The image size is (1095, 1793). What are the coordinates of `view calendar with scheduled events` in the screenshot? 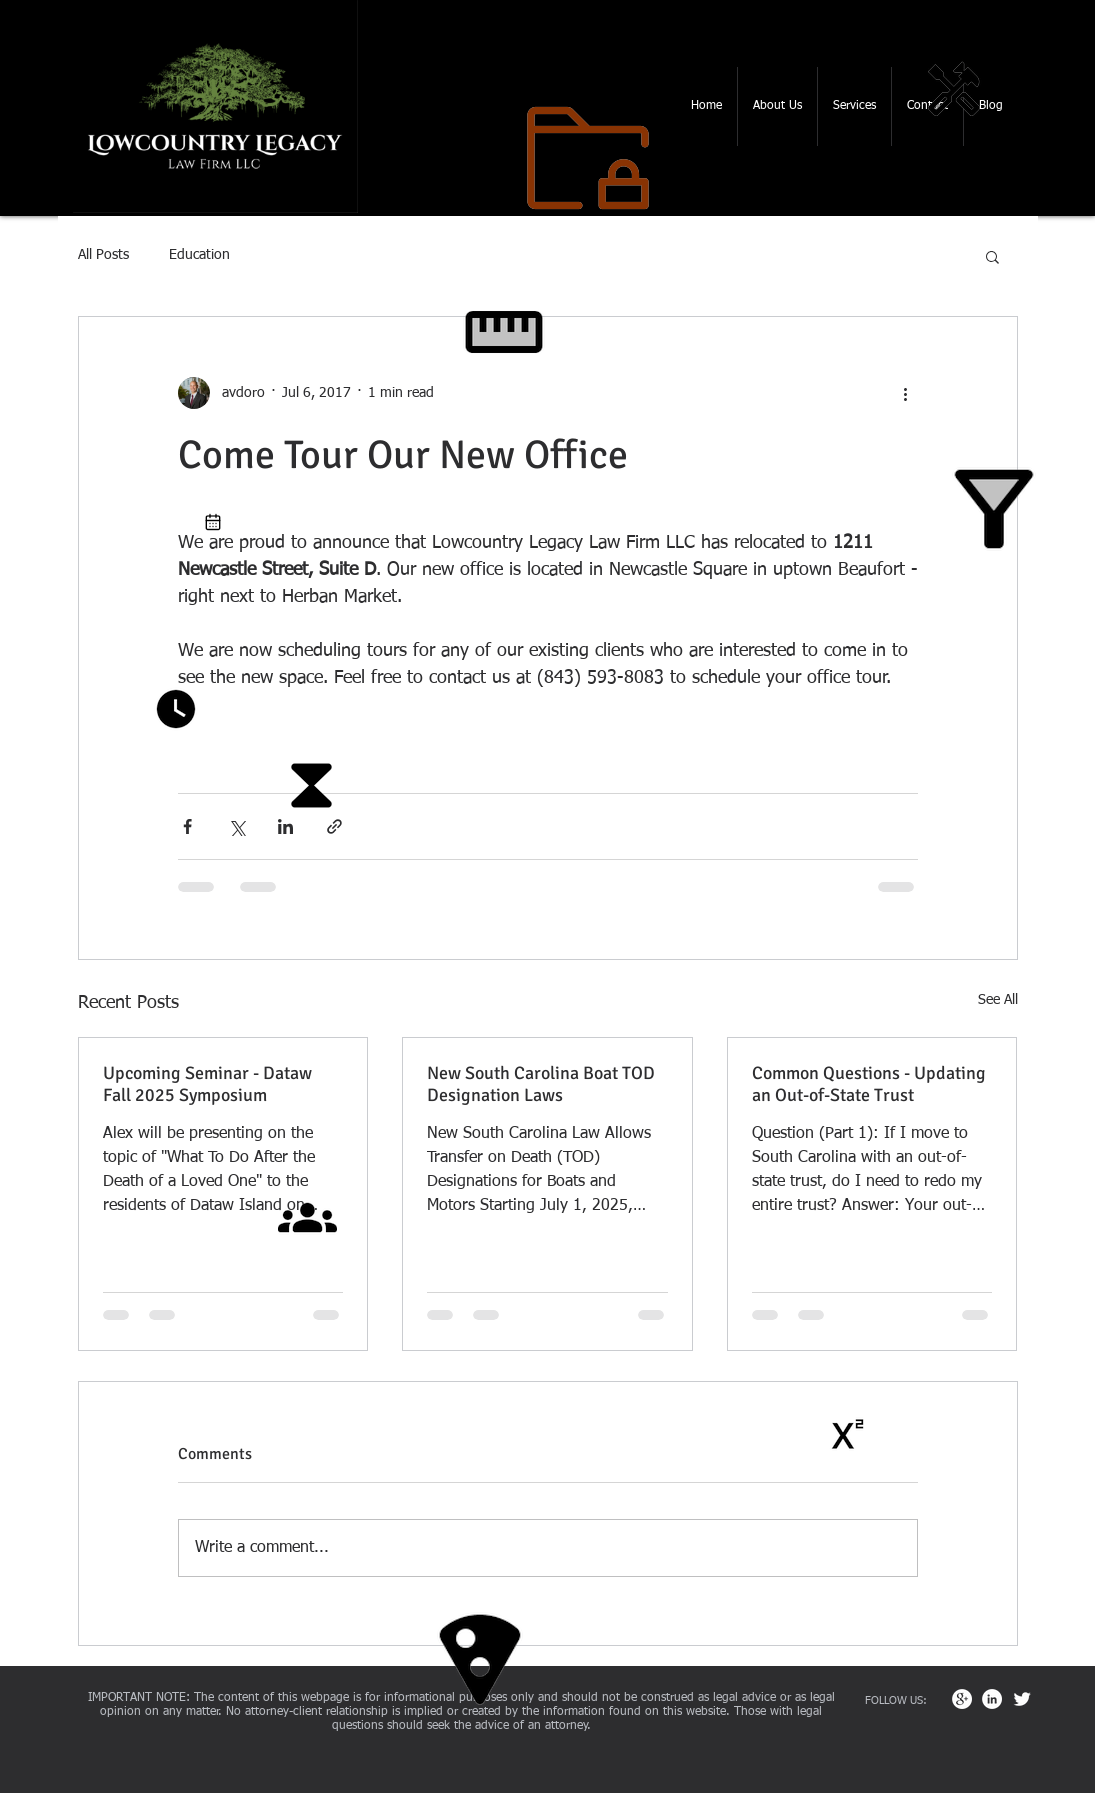 It's located at (213, 522).